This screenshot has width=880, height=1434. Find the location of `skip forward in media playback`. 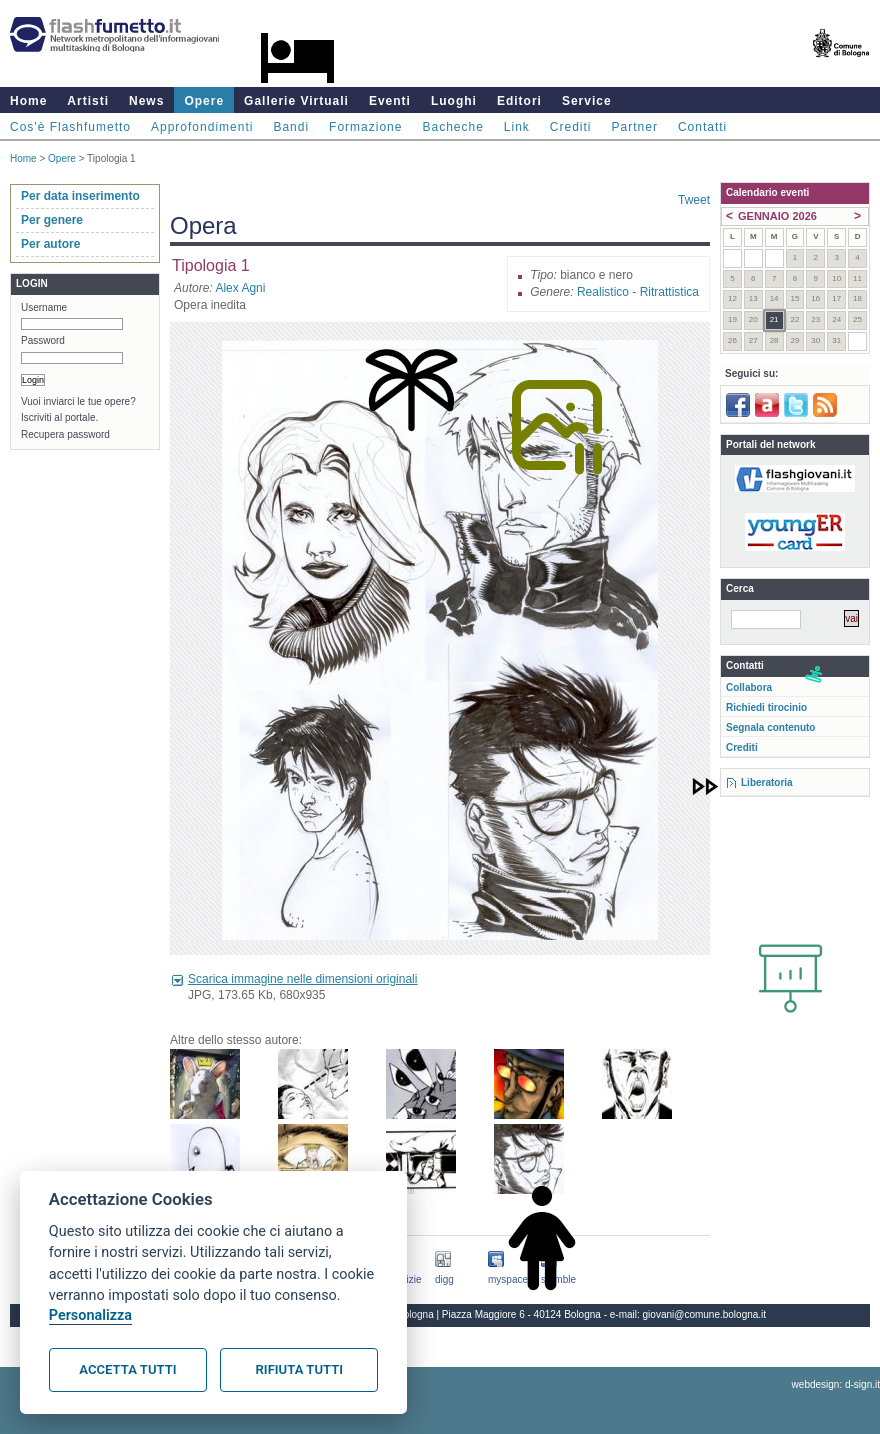

skip forward in media playback is located at coordinates (704, 786).